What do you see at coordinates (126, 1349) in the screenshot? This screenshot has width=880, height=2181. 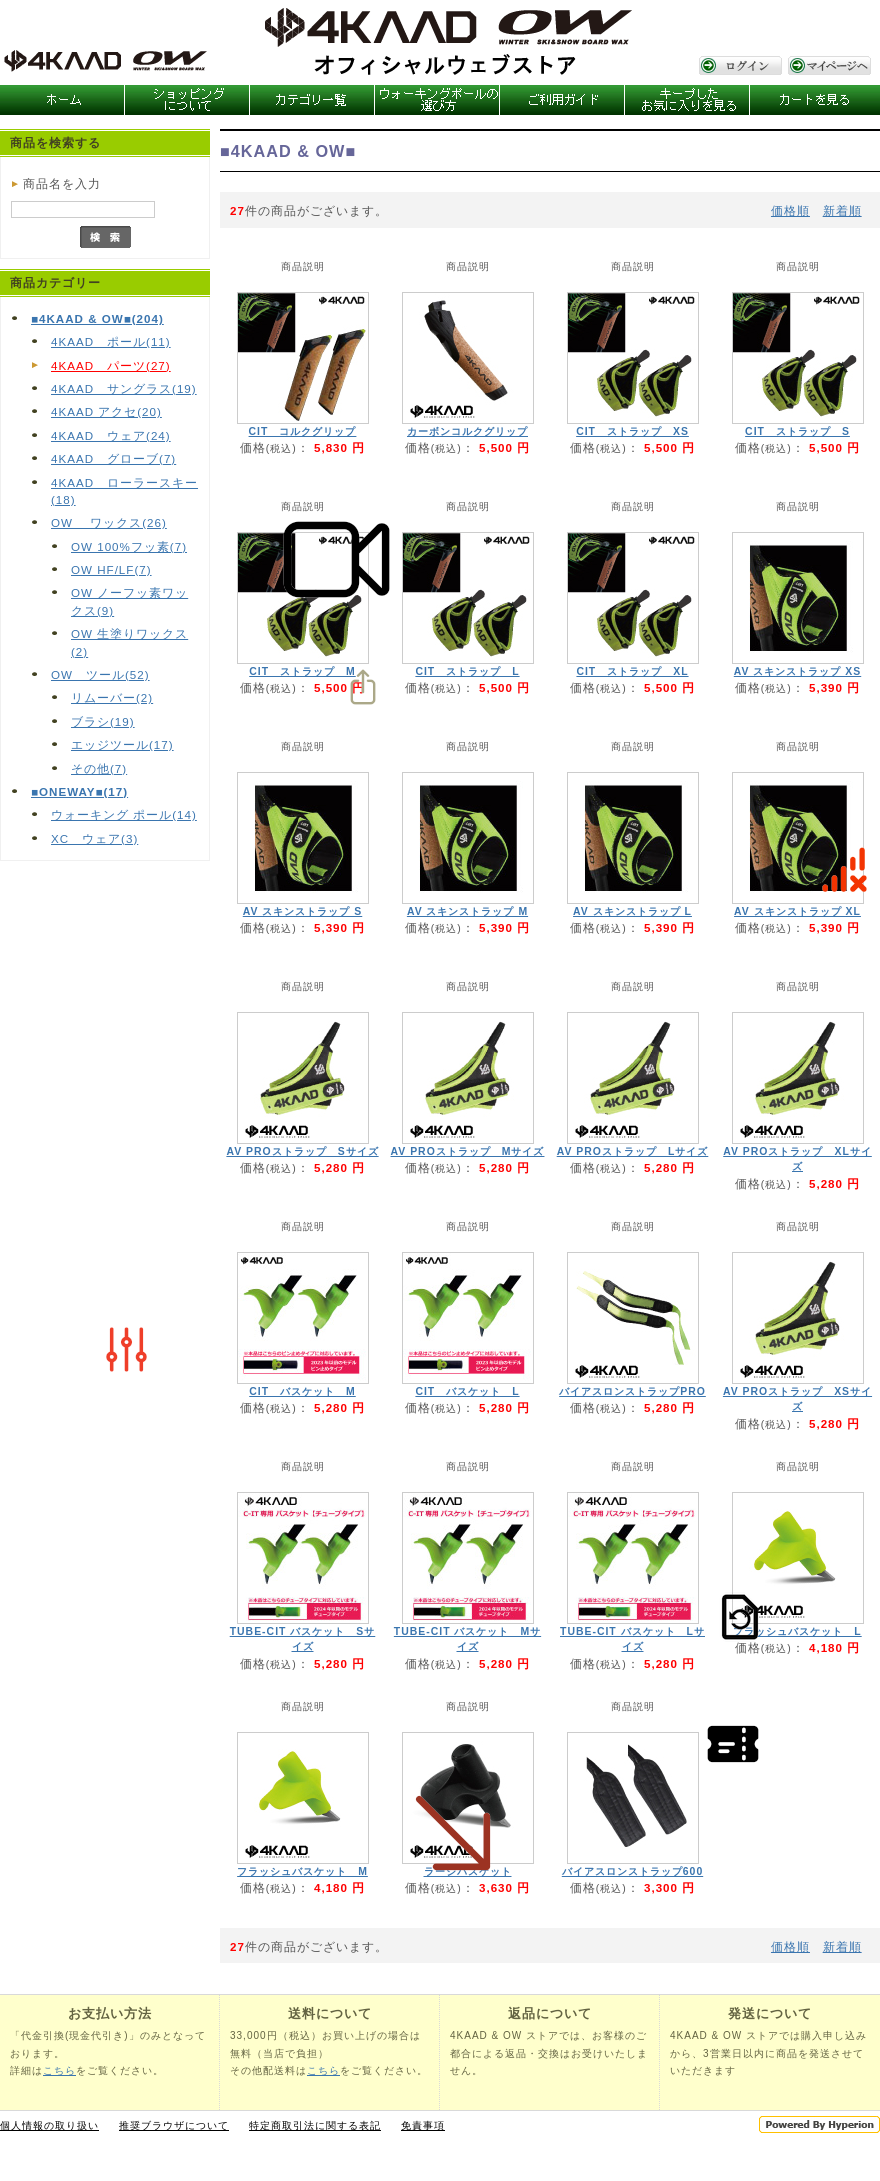 I see `adjust settings or preferences` at bounding box center [126, 1349].